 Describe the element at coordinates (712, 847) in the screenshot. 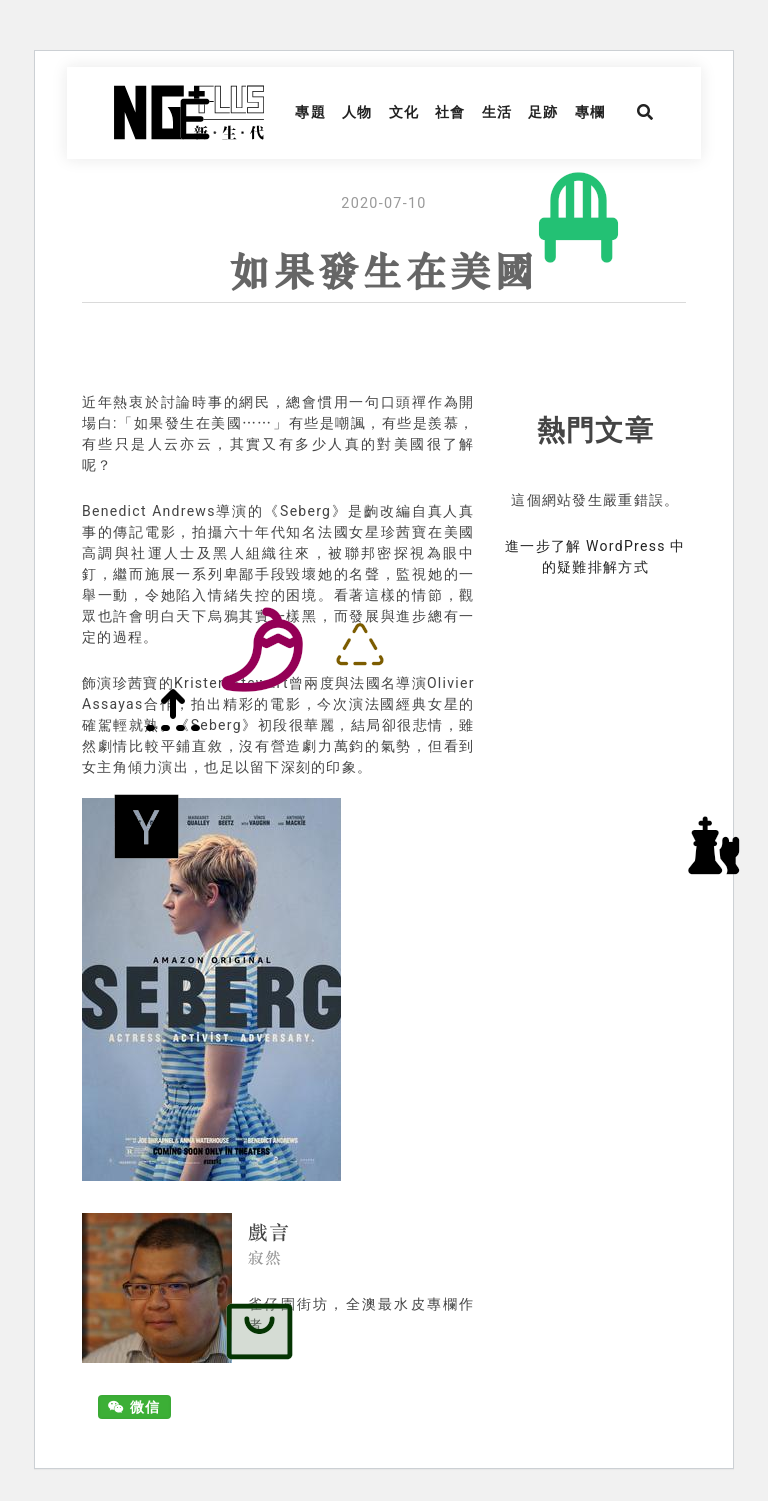

I see `play chess game` at that location.